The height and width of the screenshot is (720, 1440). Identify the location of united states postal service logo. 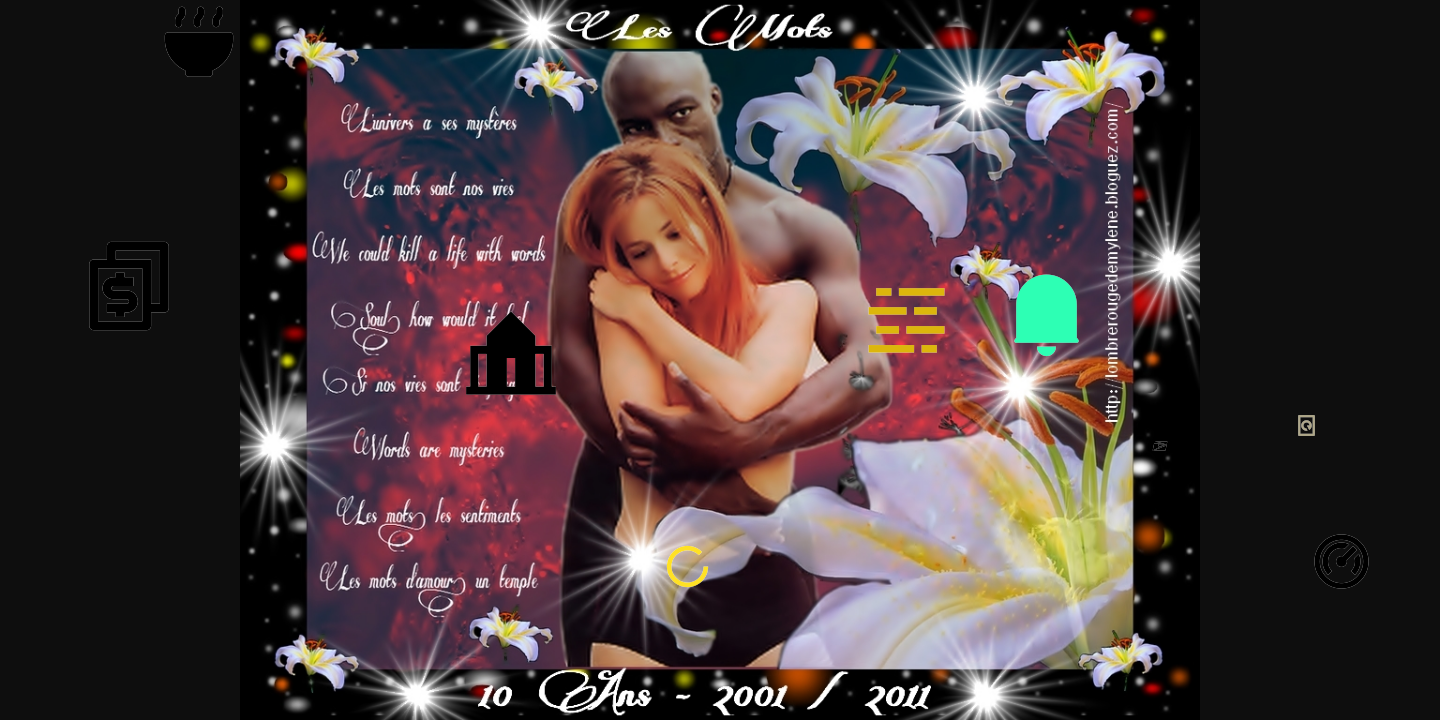
(1160, 446).